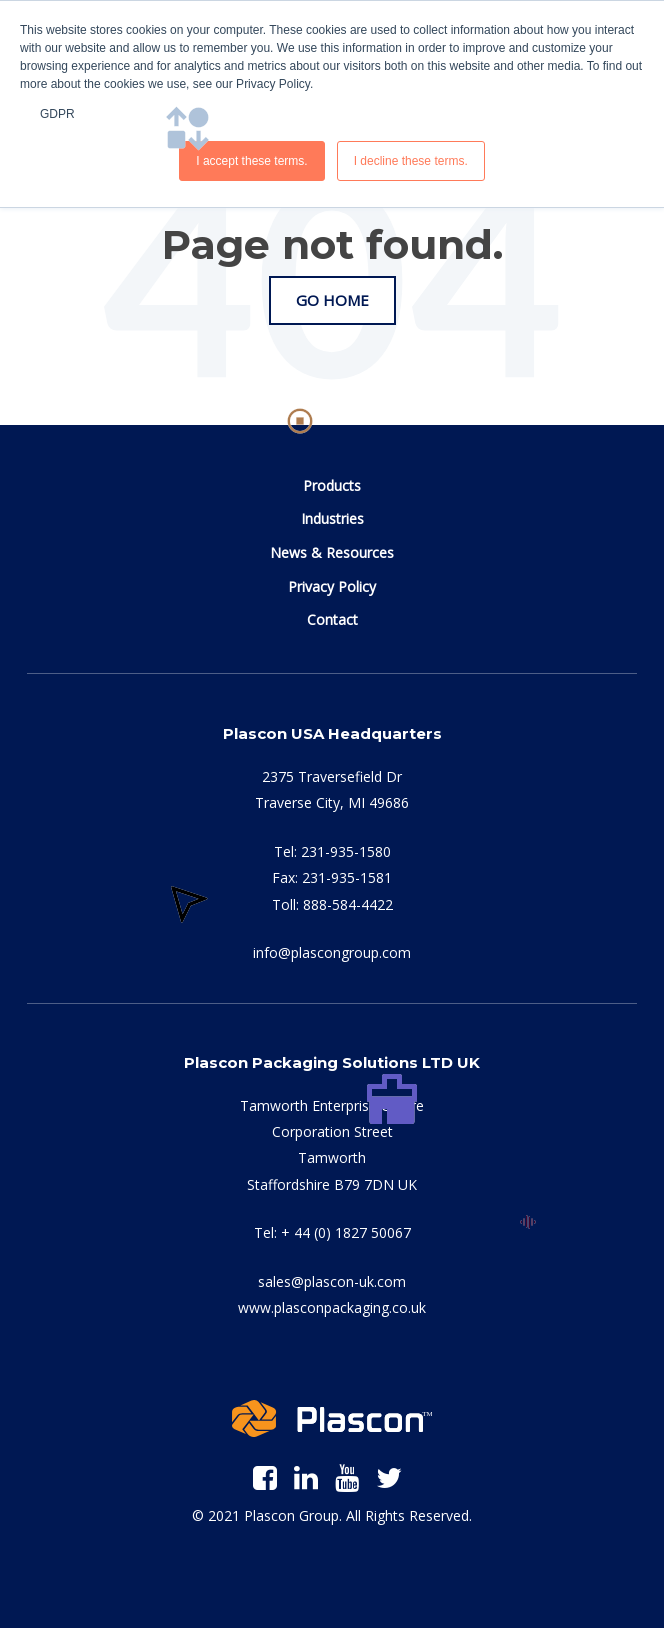  Describe the element at coordinates (189, 904) in the screenshot. I see `tap to navigate to this location` at that location.